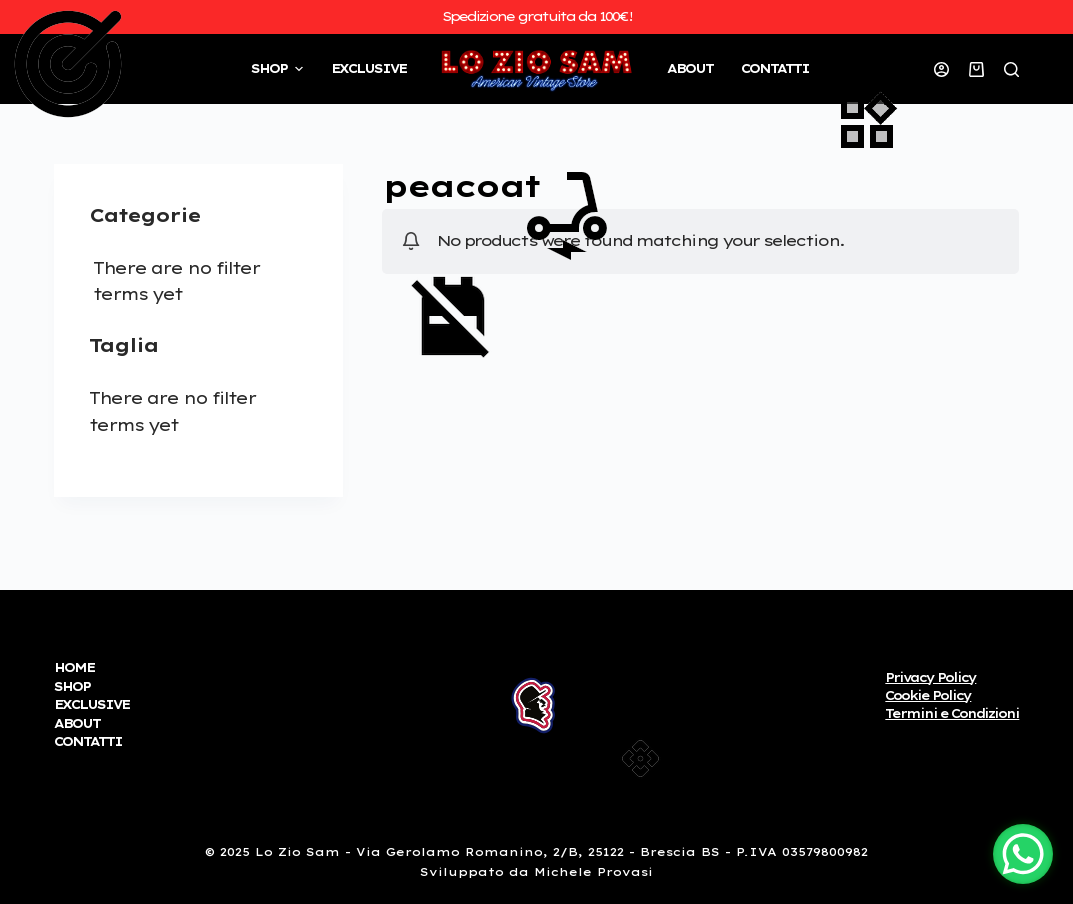  What do you see at coordinates (453, 316) in the screenshot?
I see `no backpacks allowed in this area` at bounding box center [453, 316].